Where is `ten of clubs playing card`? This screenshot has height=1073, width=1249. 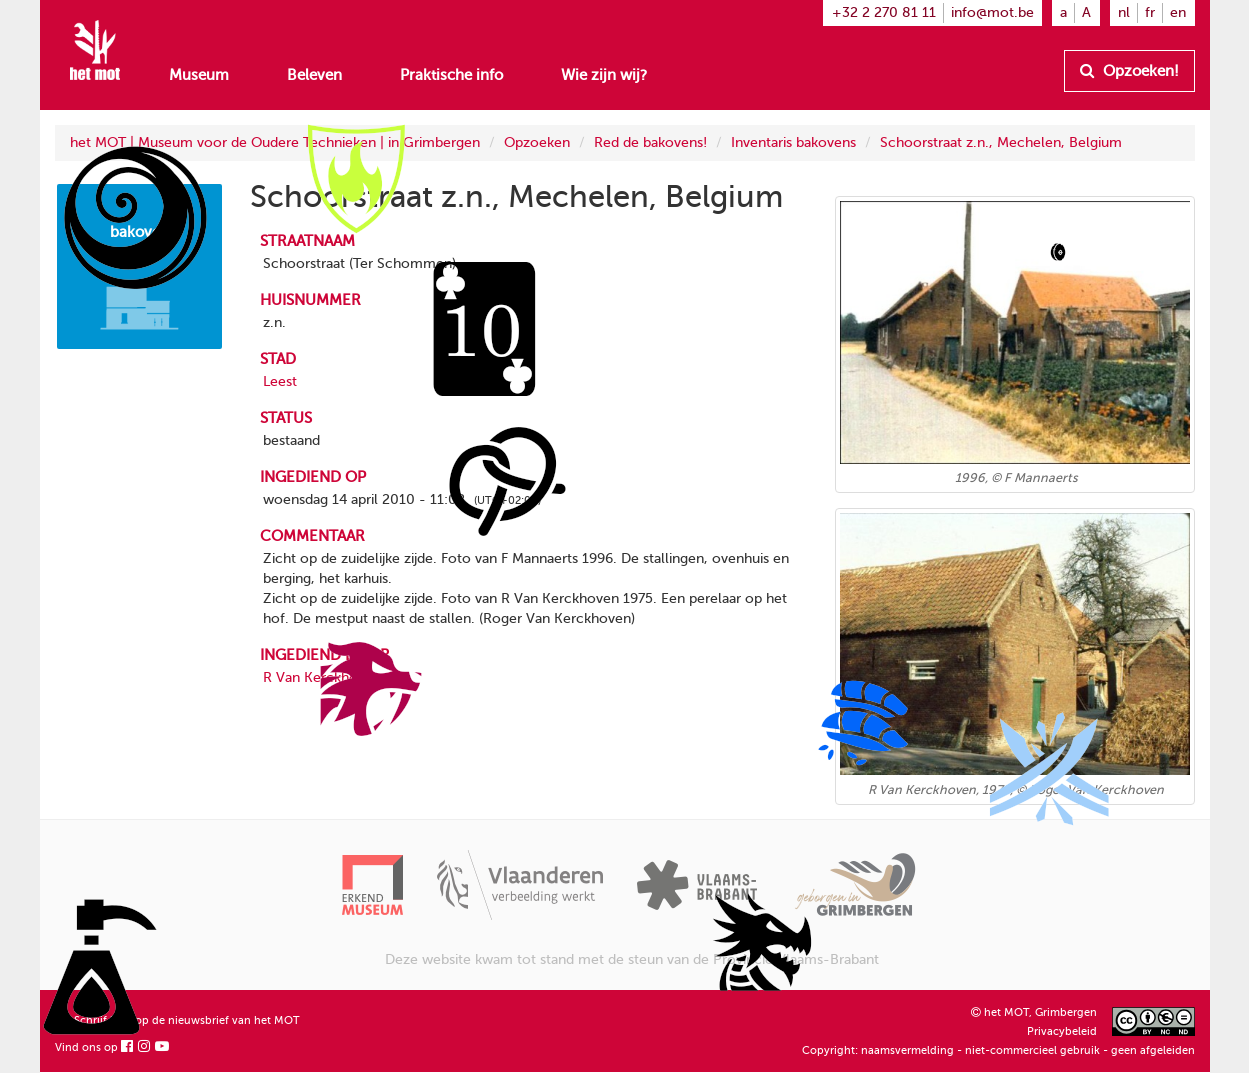 ten of clubs playing card is located at coordinates (484, 329).